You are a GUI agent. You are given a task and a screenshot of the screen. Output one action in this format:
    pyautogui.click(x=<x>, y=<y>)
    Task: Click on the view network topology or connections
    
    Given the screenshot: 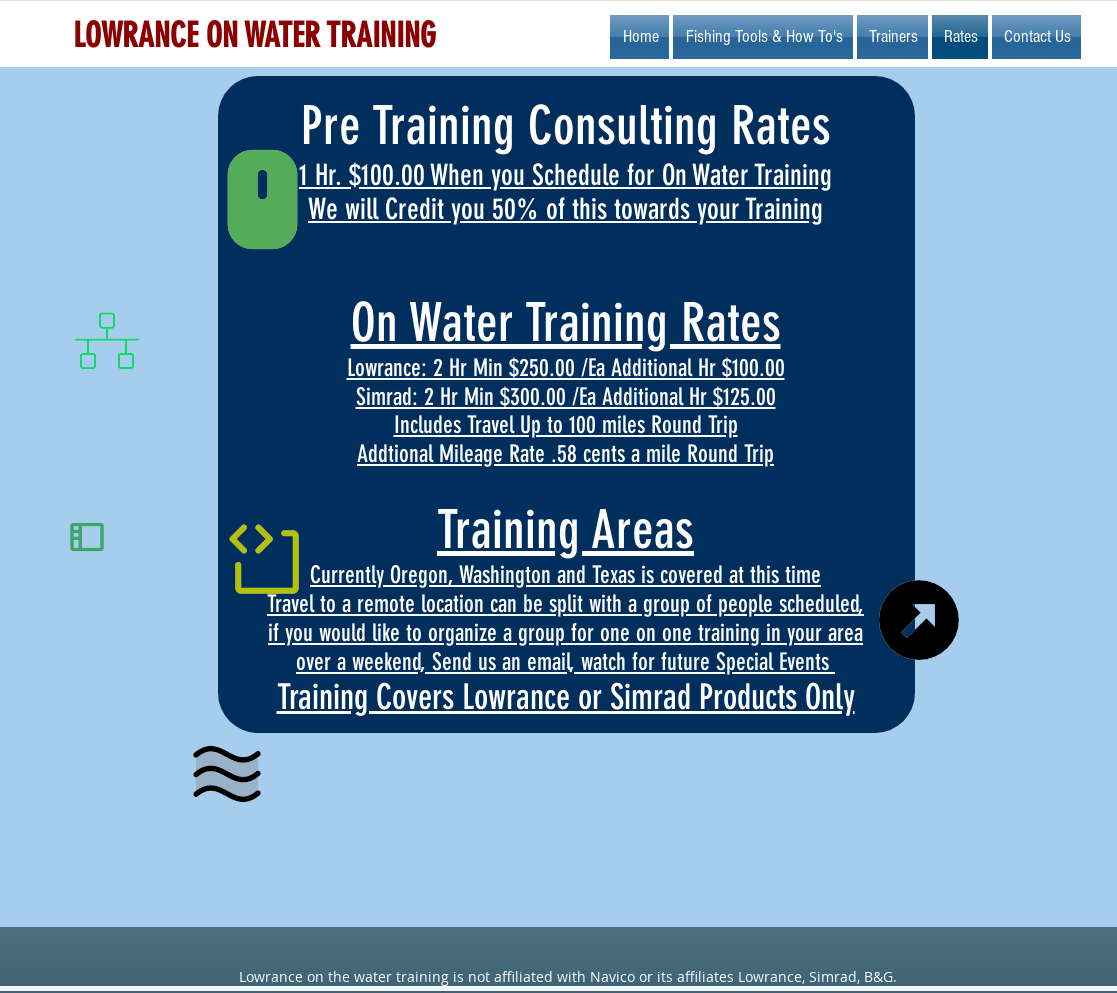 What is the action you would take?
    pyautogui.click(x=107, y=342)
    